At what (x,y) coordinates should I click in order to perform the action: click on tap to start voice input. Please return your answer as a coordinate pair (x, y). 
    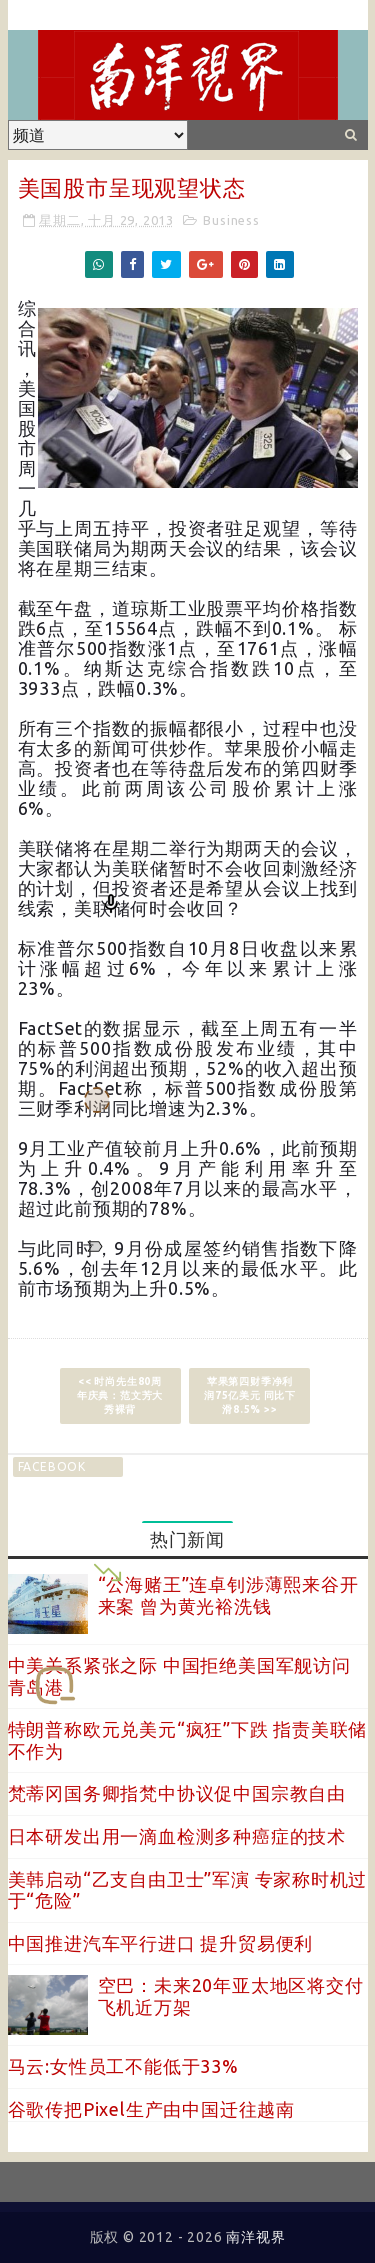
    Looking at the image, I should click on (111, 904).